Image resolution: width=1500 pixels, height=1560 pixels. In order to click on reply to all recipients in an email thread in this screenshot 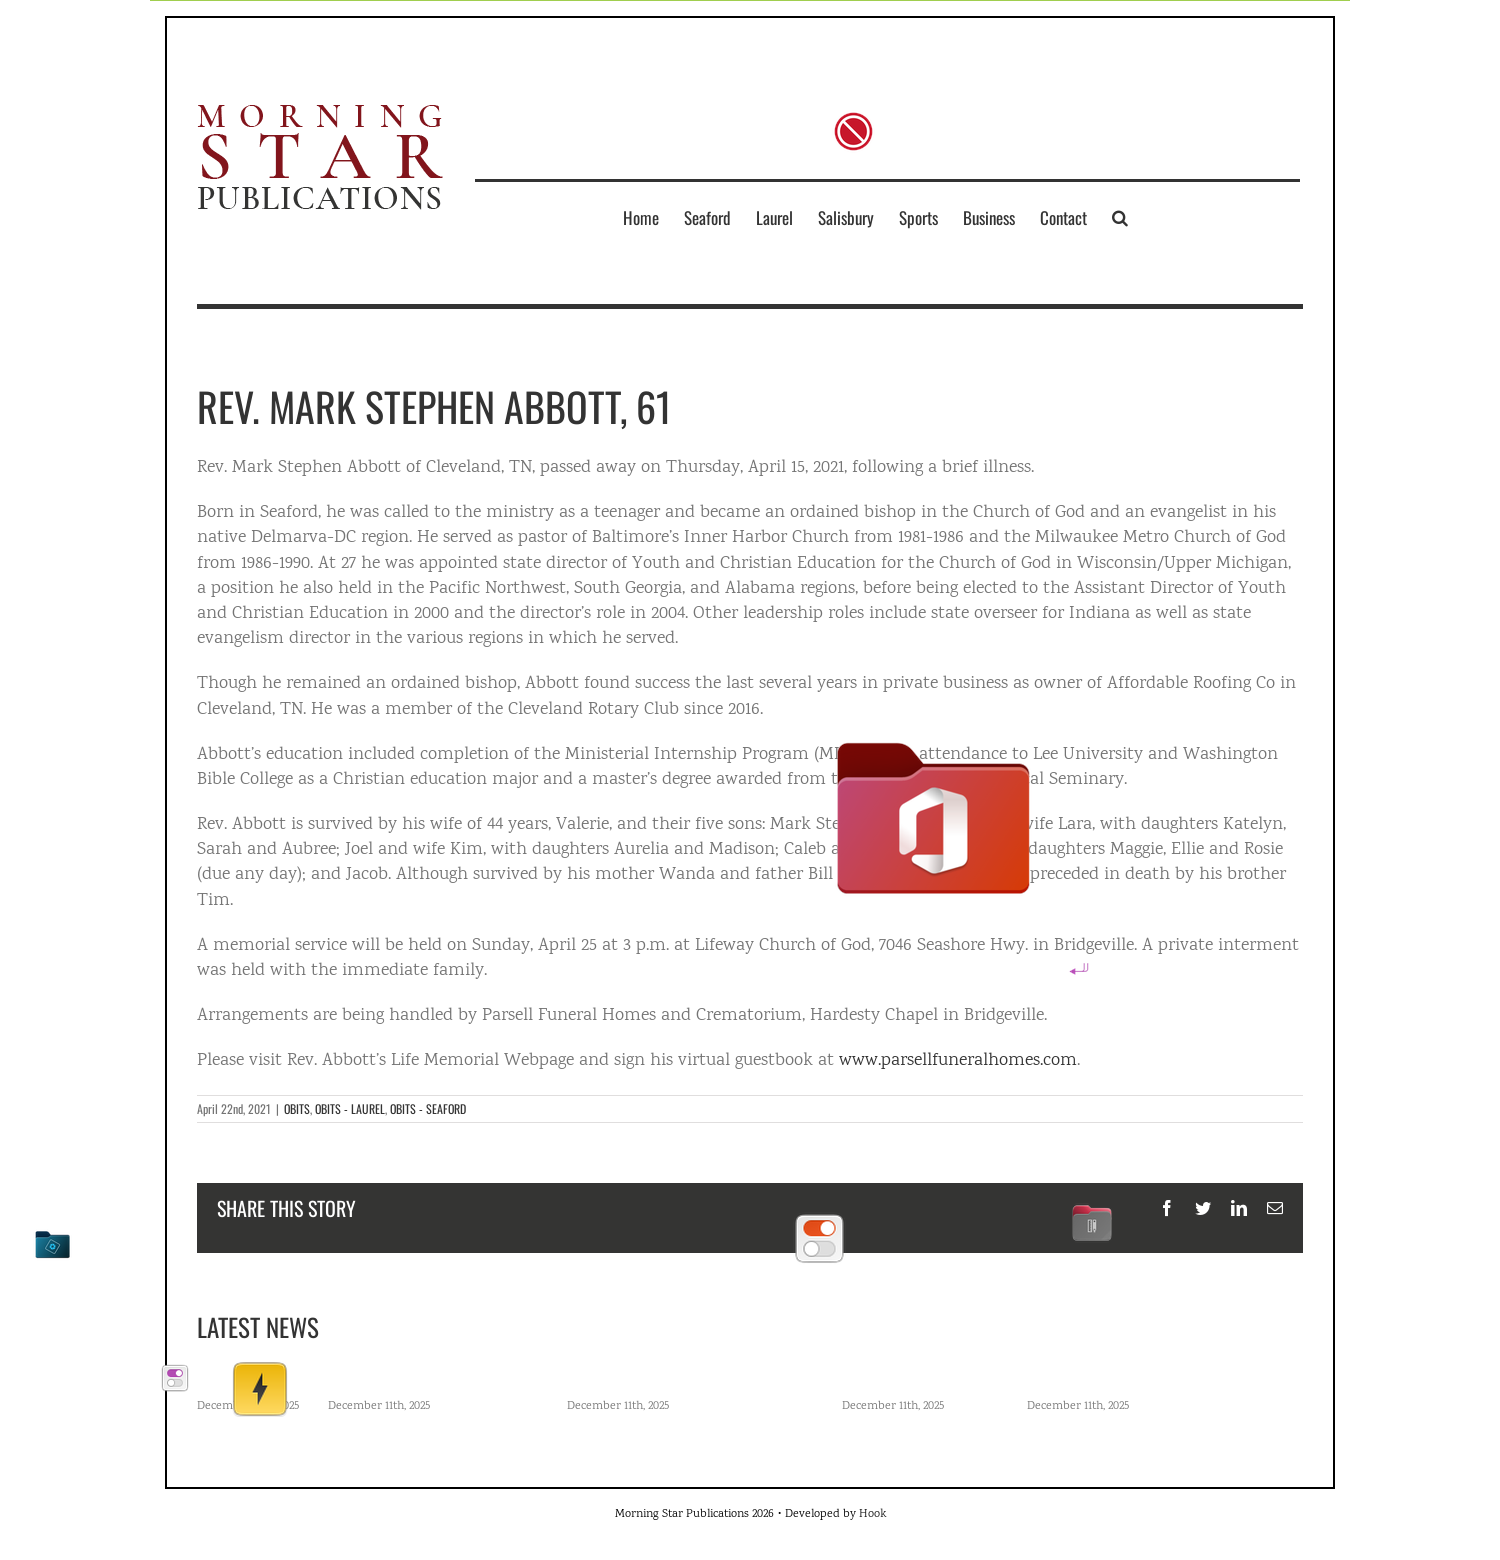, I will do `click(1078, 967)`.